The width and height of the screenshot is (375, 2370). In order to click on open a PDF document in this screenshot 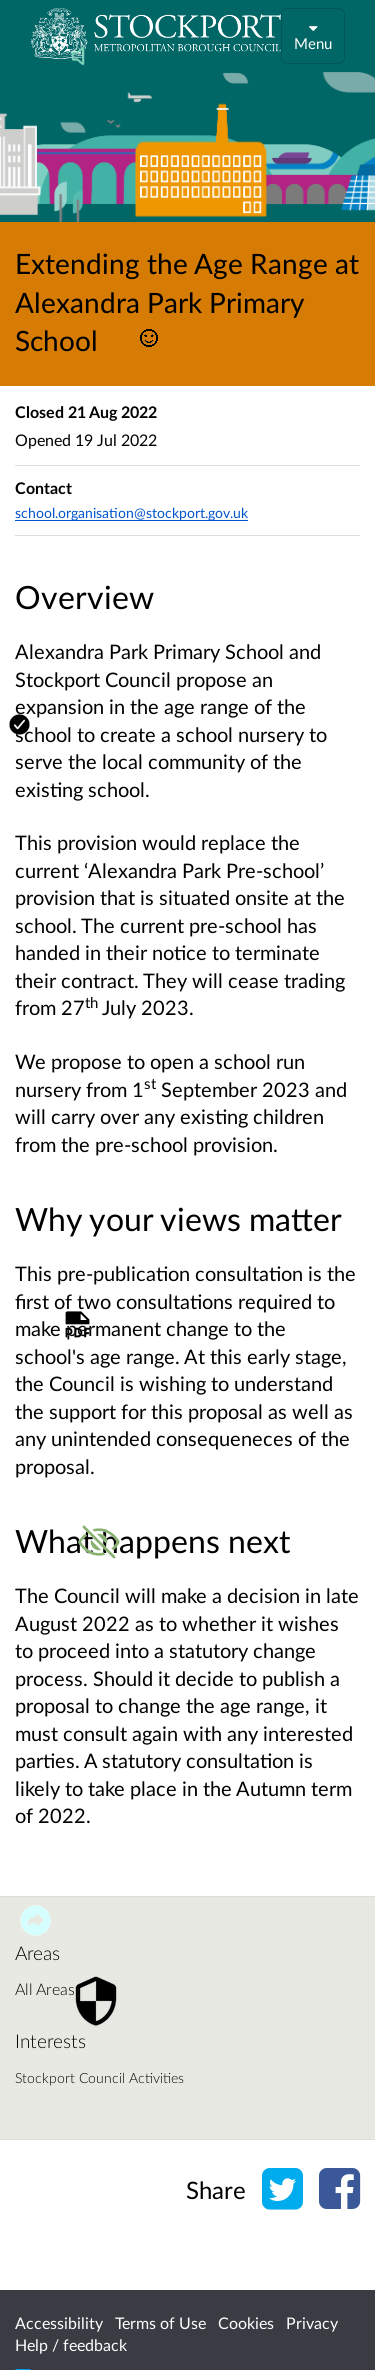, I will do `click(77, 1325)`.